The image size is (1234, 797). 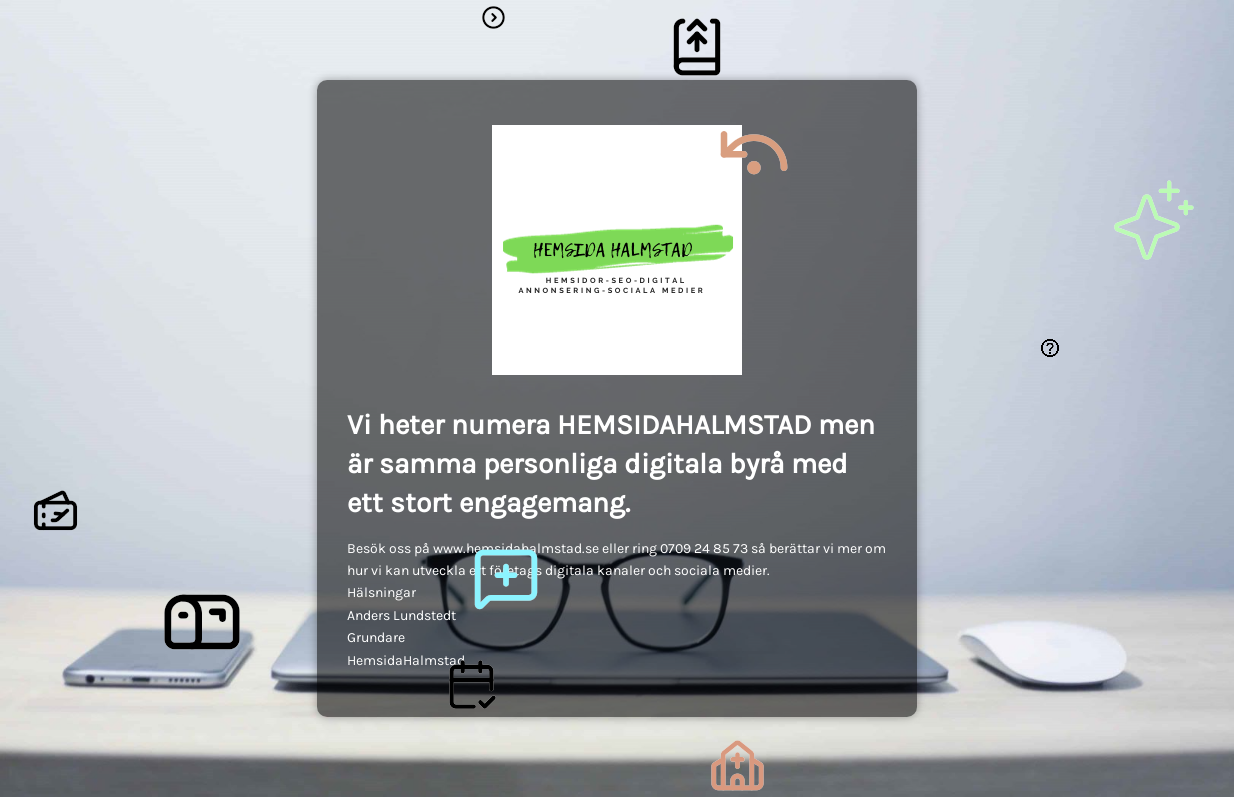 I want to click on compose a new message, so click(x=506, y=578).